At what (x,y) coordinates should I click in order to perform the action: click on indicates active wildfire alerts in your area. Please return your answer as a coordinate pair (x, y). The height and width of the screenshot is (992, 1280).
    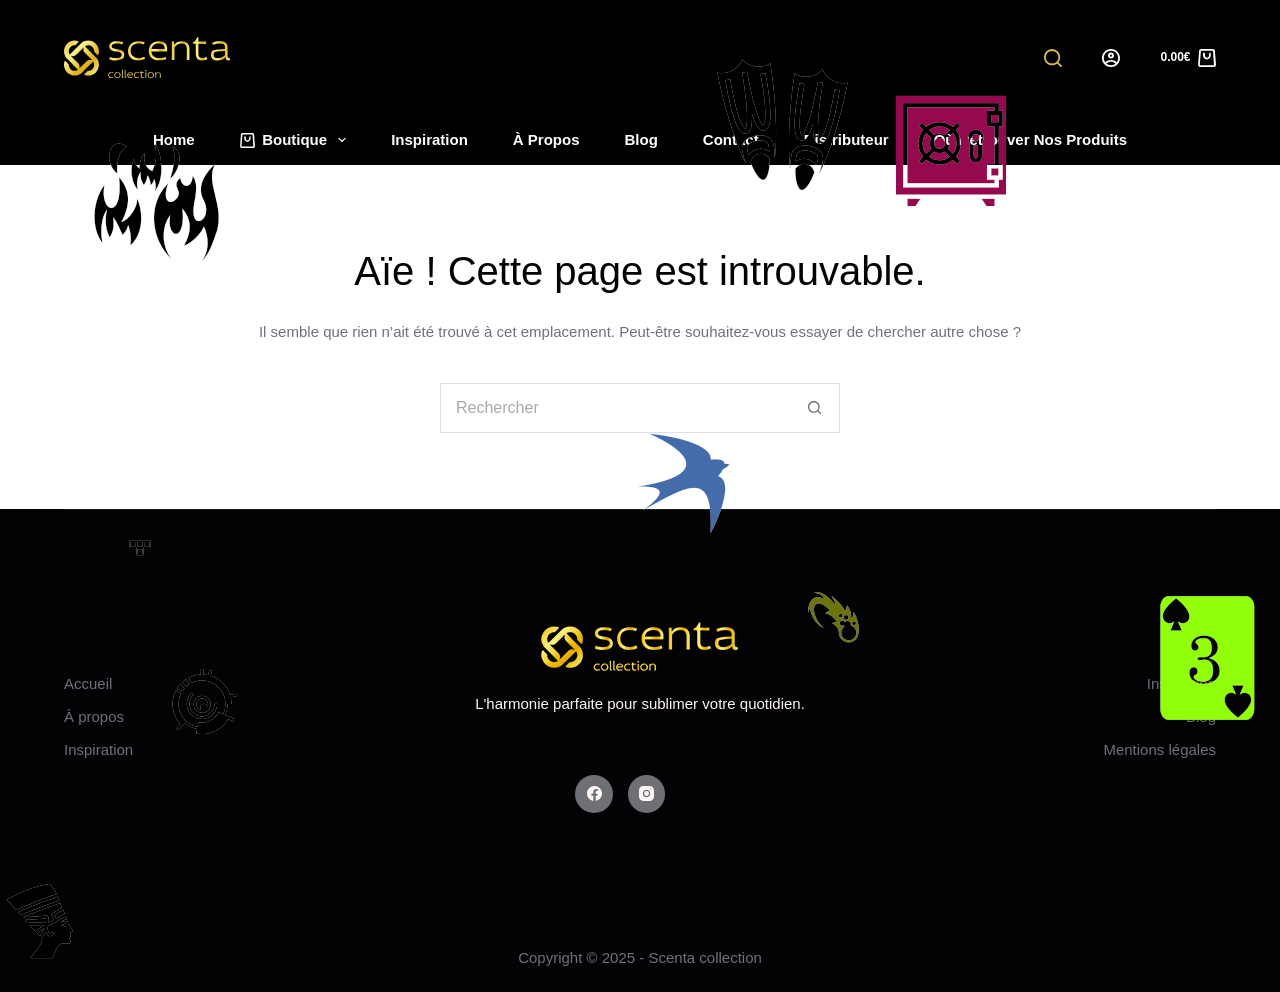
    Looking at the image, I should click on (156, 206).